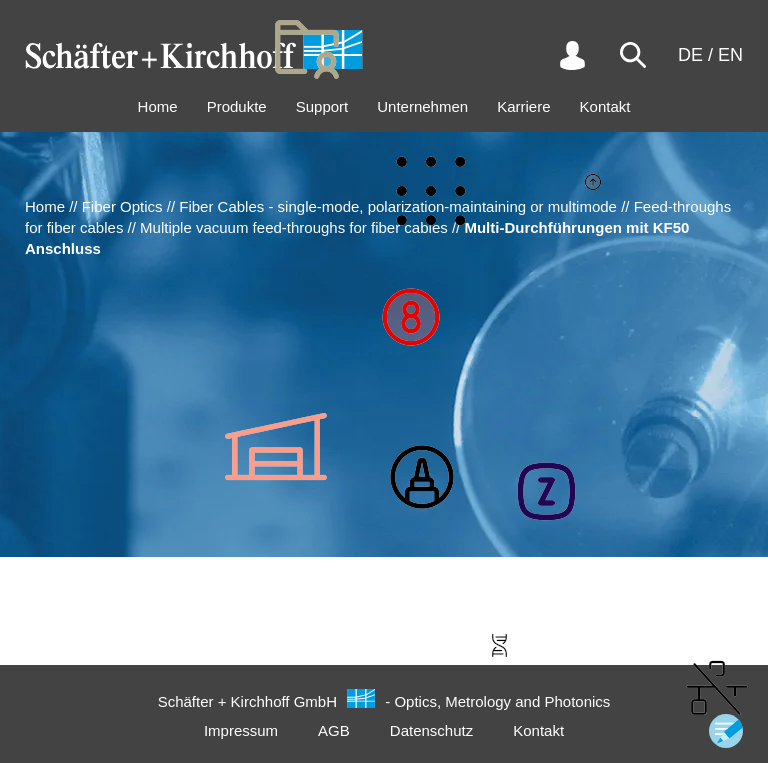  What do you see at coordinates (499, 645) in the screenshot?
I see `access genetics or DNA-related features` at bounding box center [499, 645].